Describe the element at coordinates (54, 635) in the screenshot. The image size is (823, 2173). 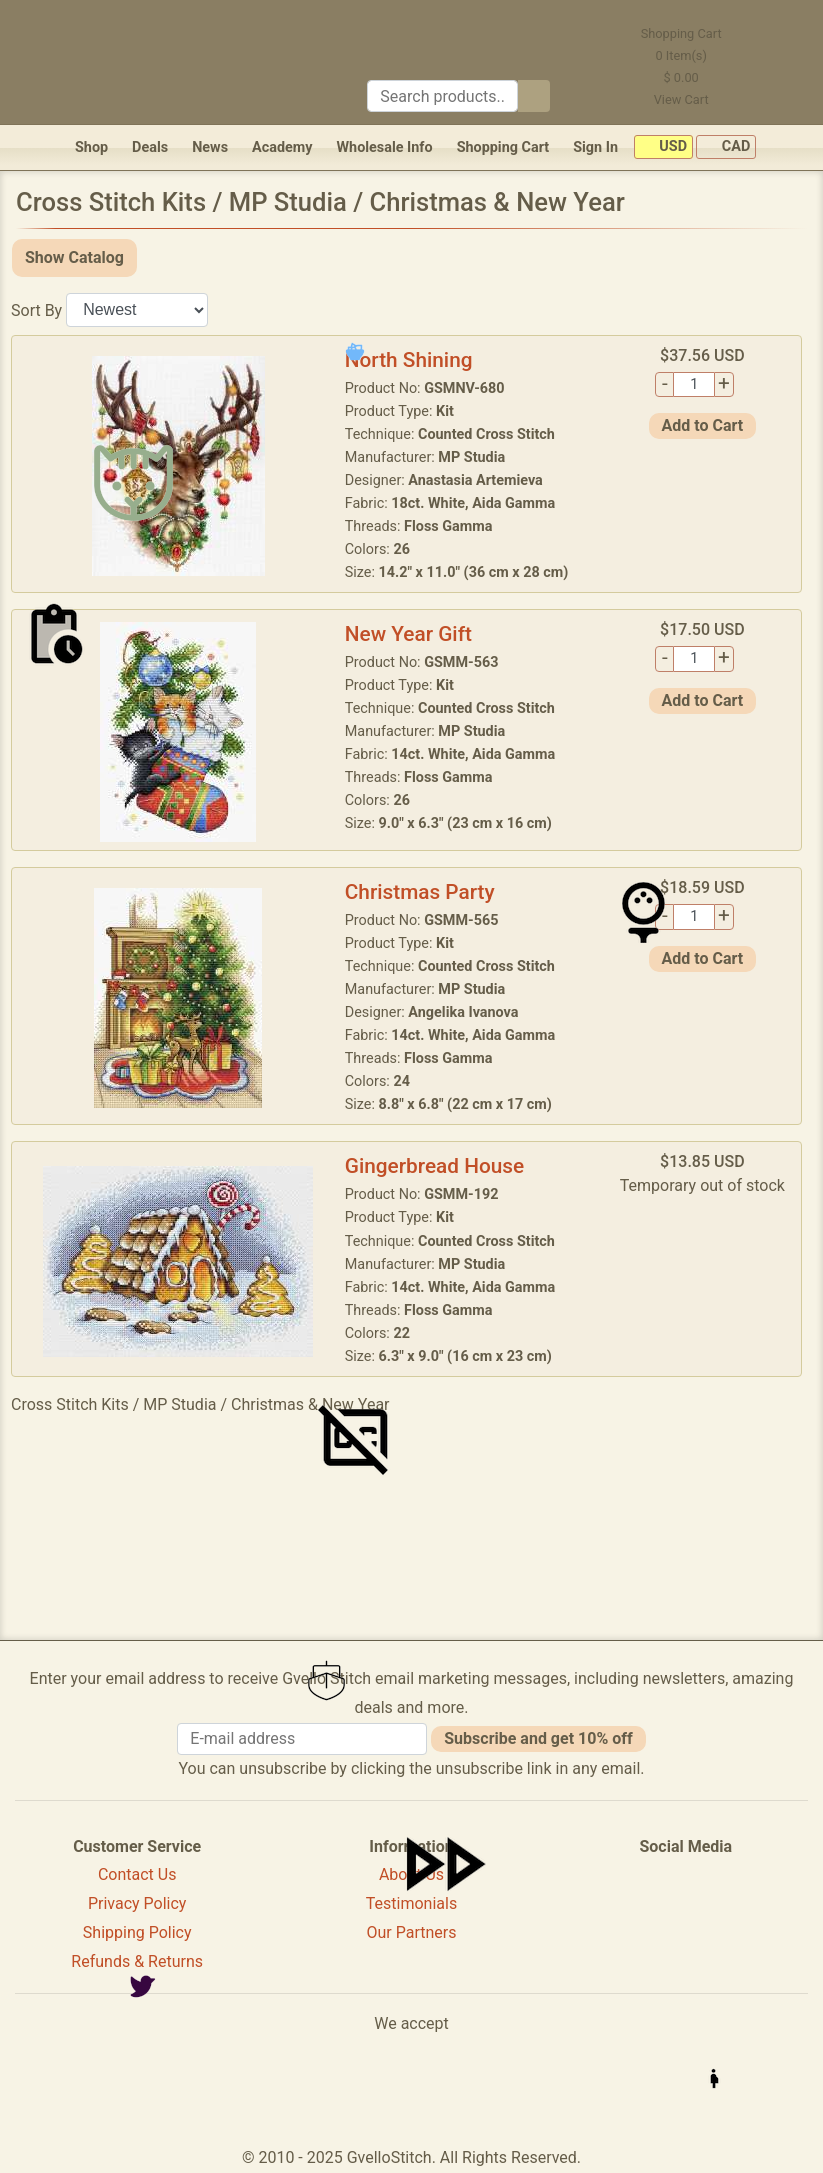
I see `view pending tasks or actions` at that location.